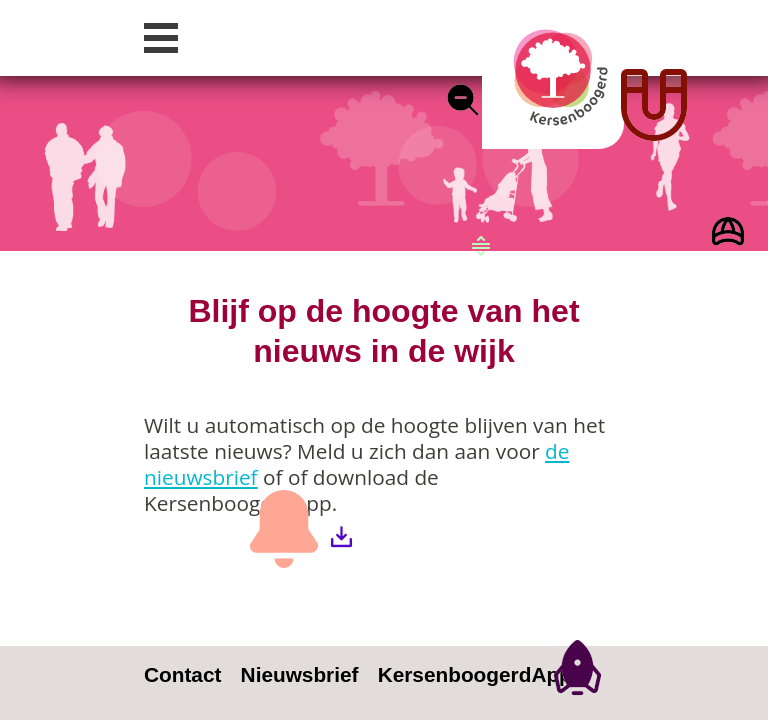  I want to click on download a file to your device, so click(341, 537).